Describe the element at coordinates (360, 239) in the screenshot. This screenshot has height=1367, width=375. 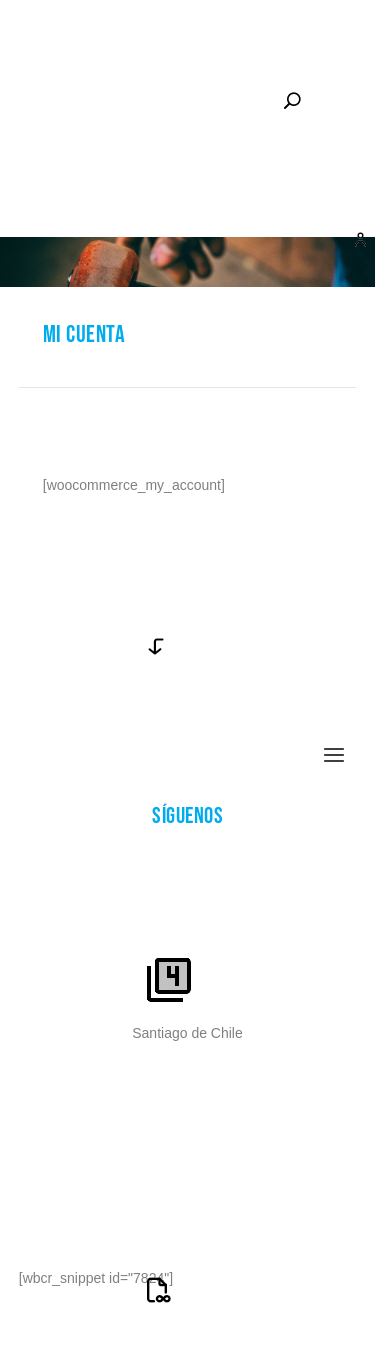
I see `view your profile` at that location.